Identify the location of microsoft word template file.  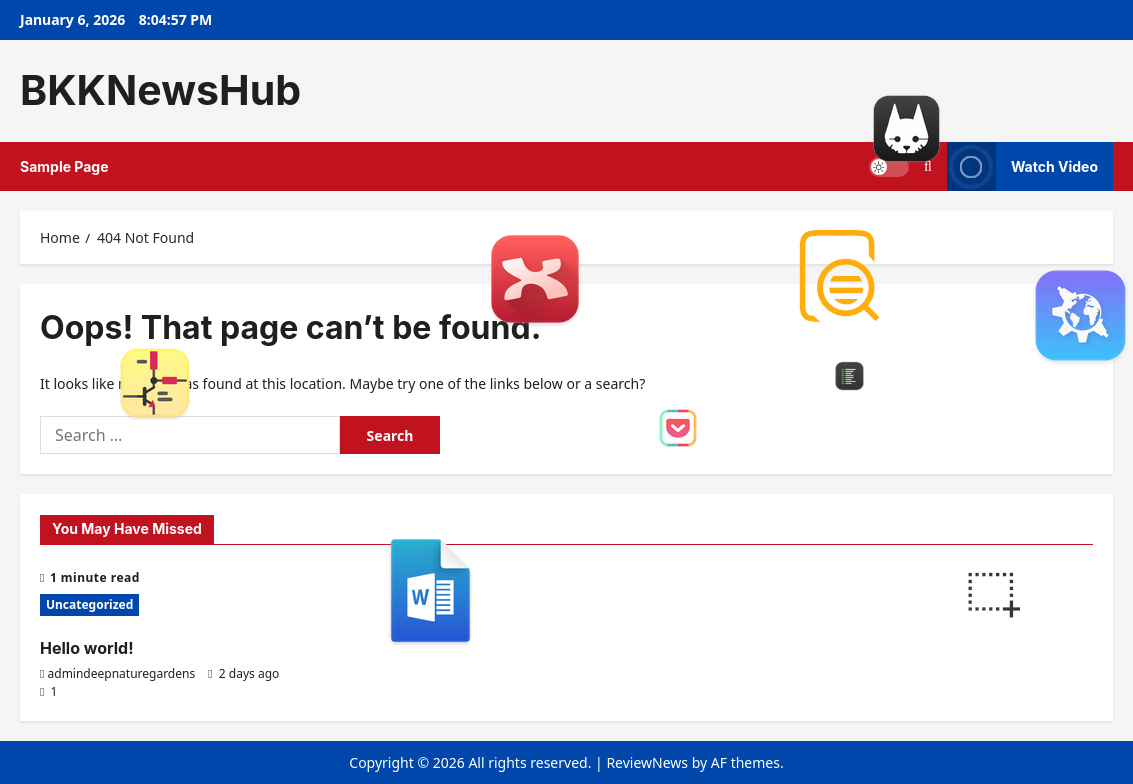
(430, 590).